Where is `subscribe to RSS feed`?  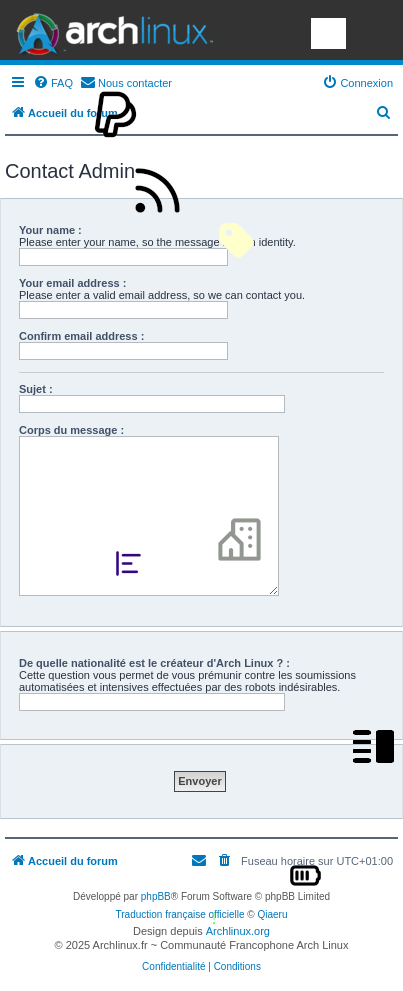
subscribe to RSS feed is located at coordinates (157, 190).